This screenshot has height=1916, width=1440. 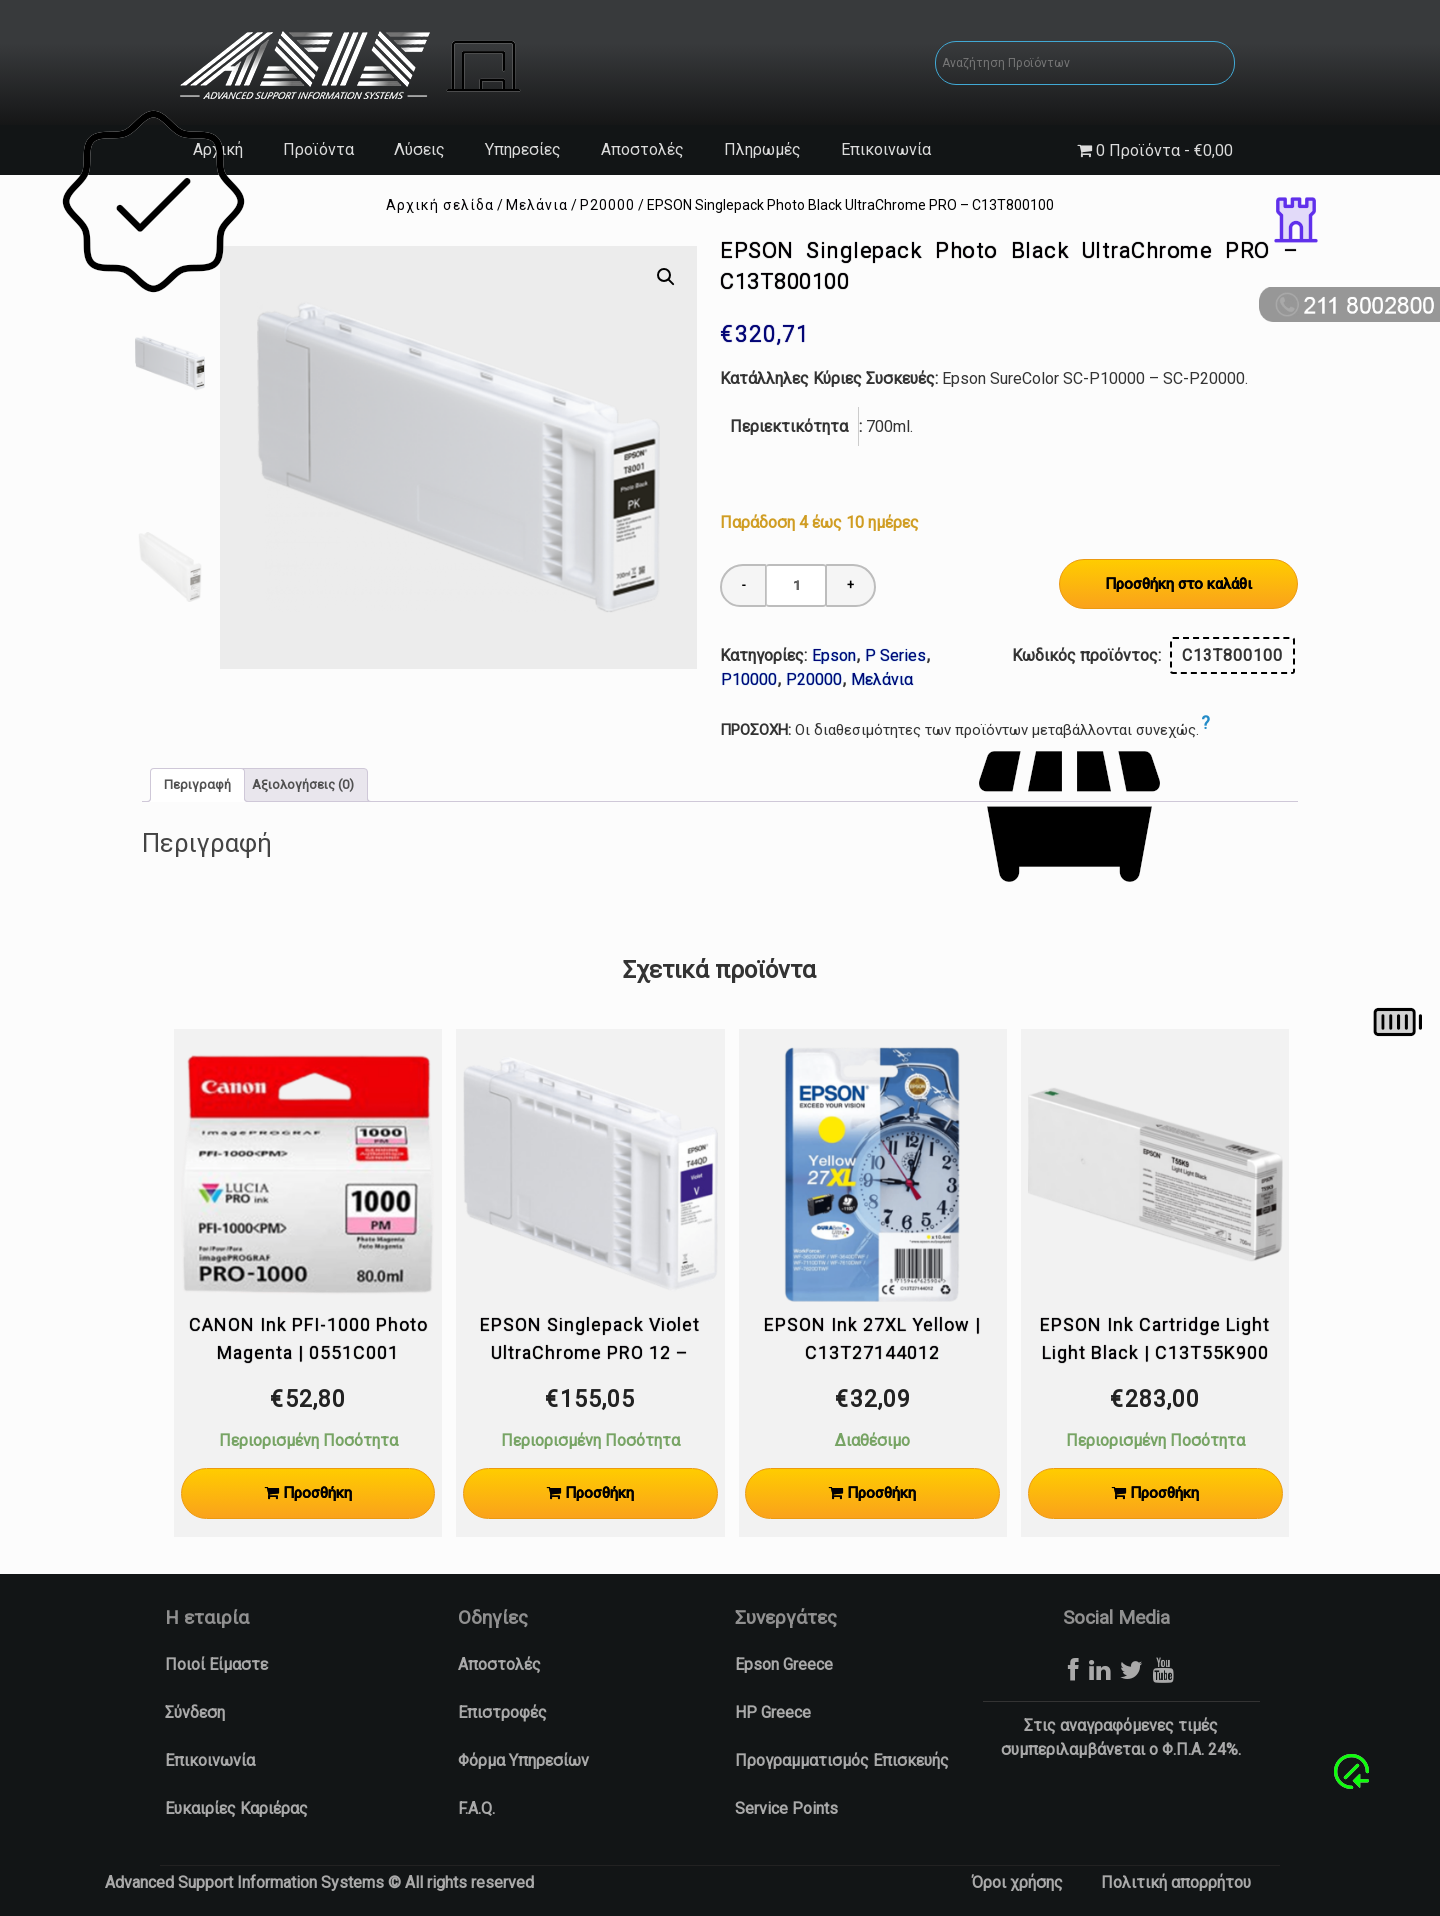 What do you see at coordinates (1296, 219) in the screenshot?
I see `access castle or fortress-themed game content` at bounding box center [1296, 219].